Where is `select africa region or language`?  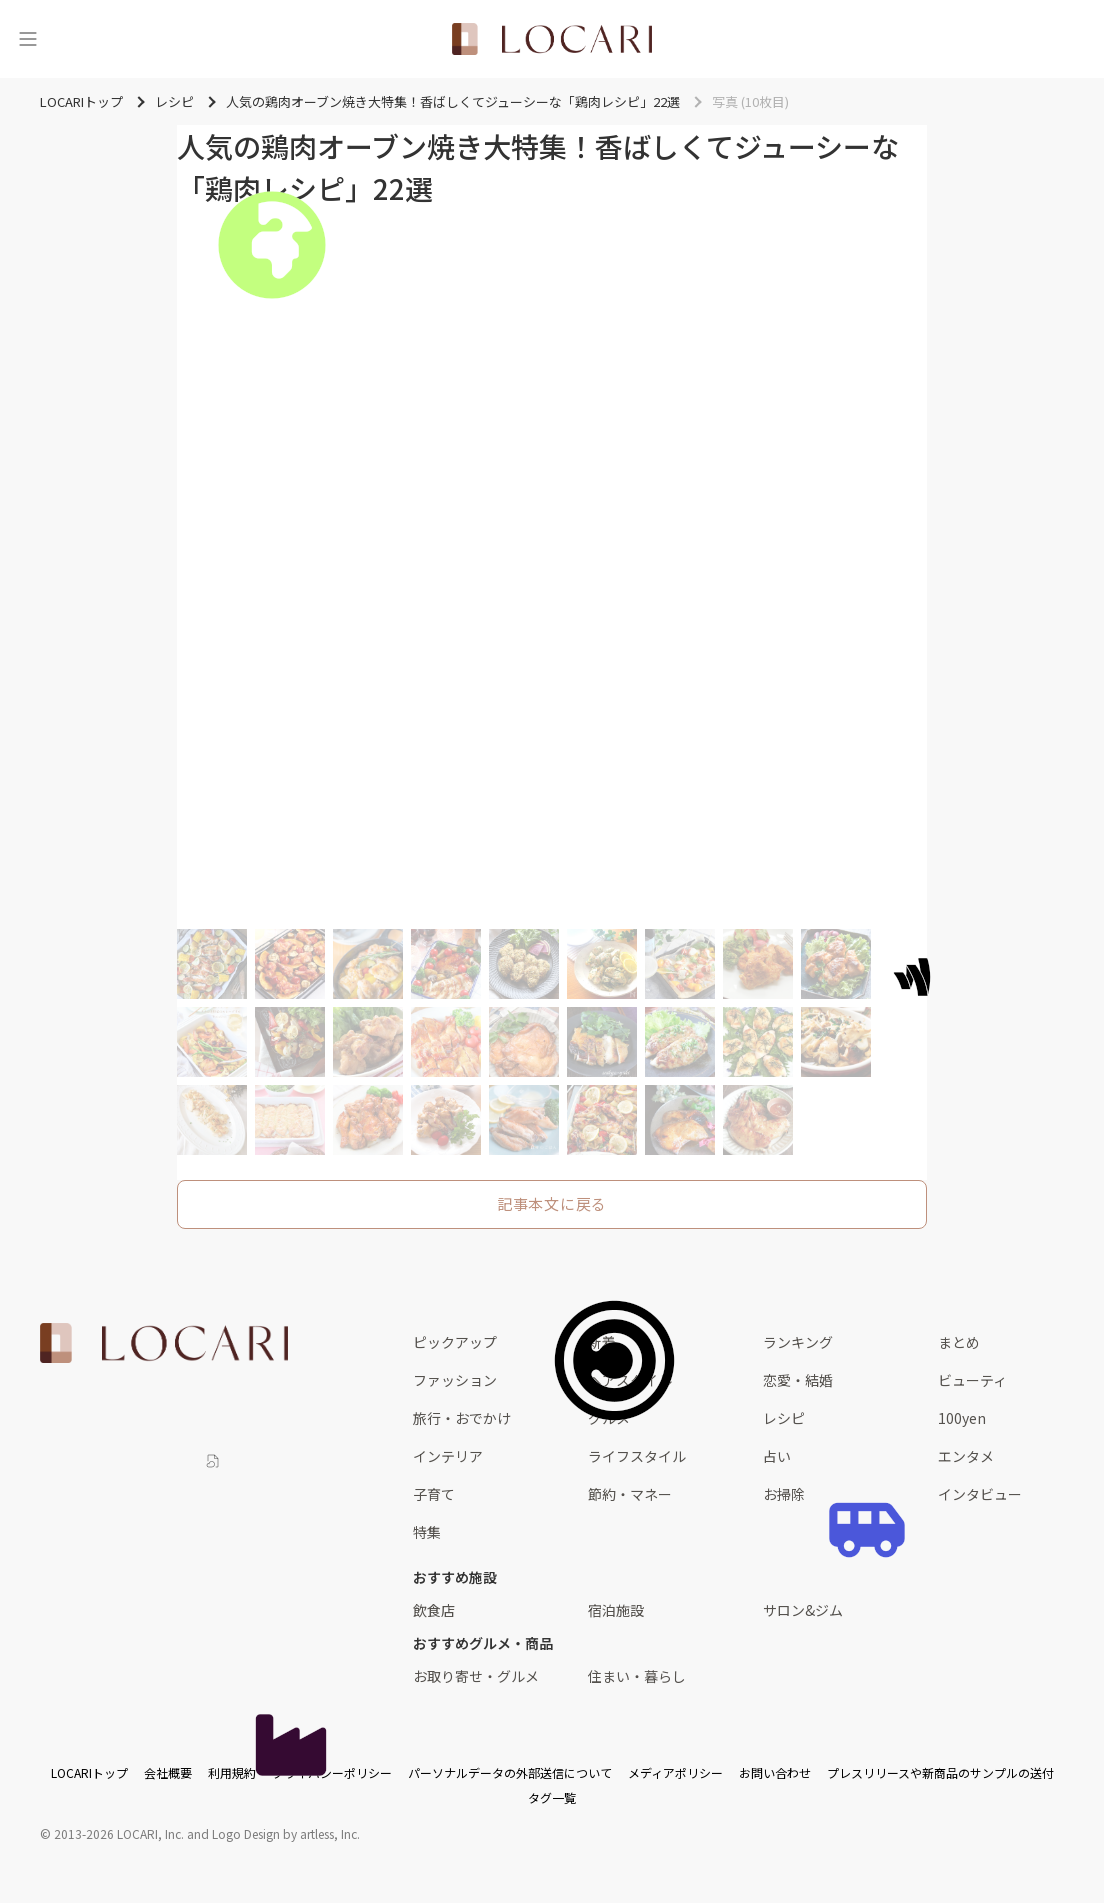 select africa region or language is located at coordinates (272, 245).